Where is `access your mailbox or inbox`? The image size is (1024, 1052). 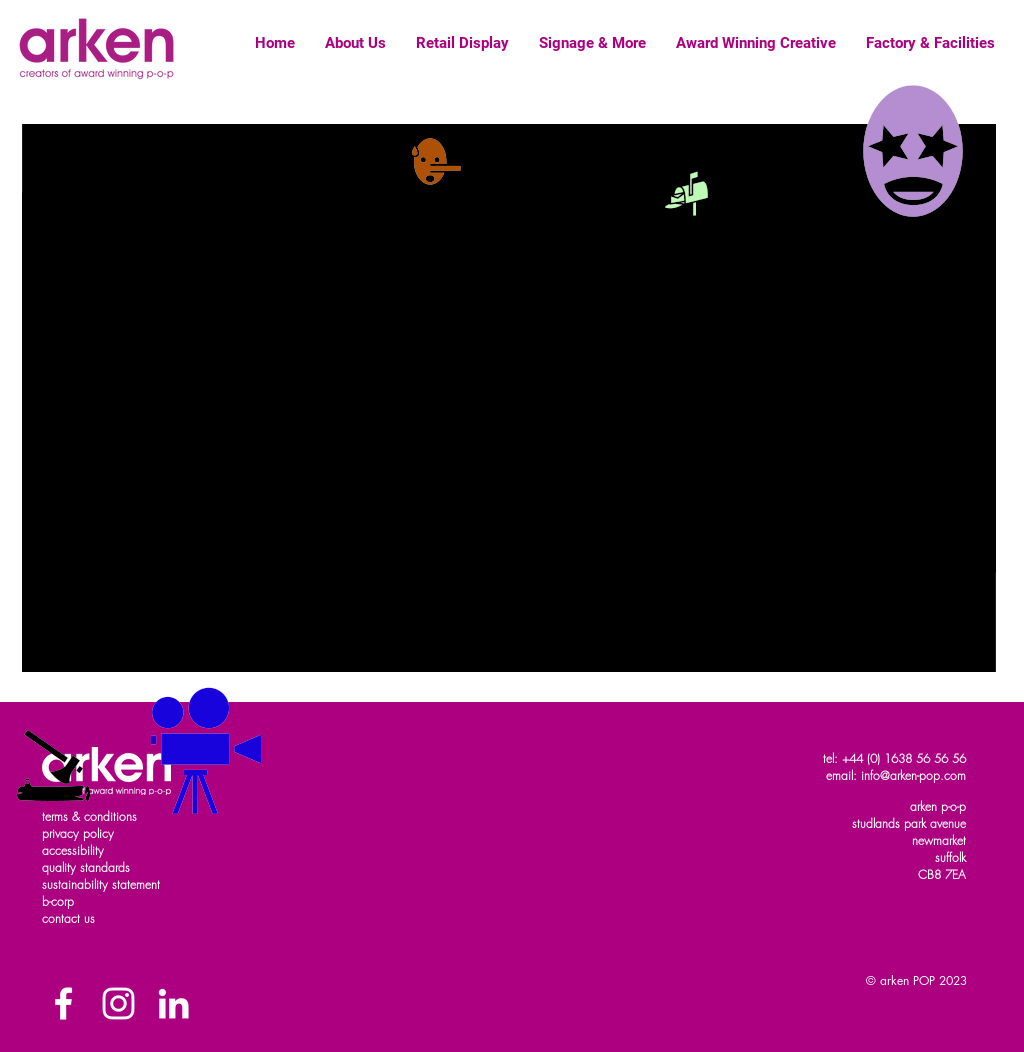
access your mailbox or inbox is located at coordinates (686, 193).